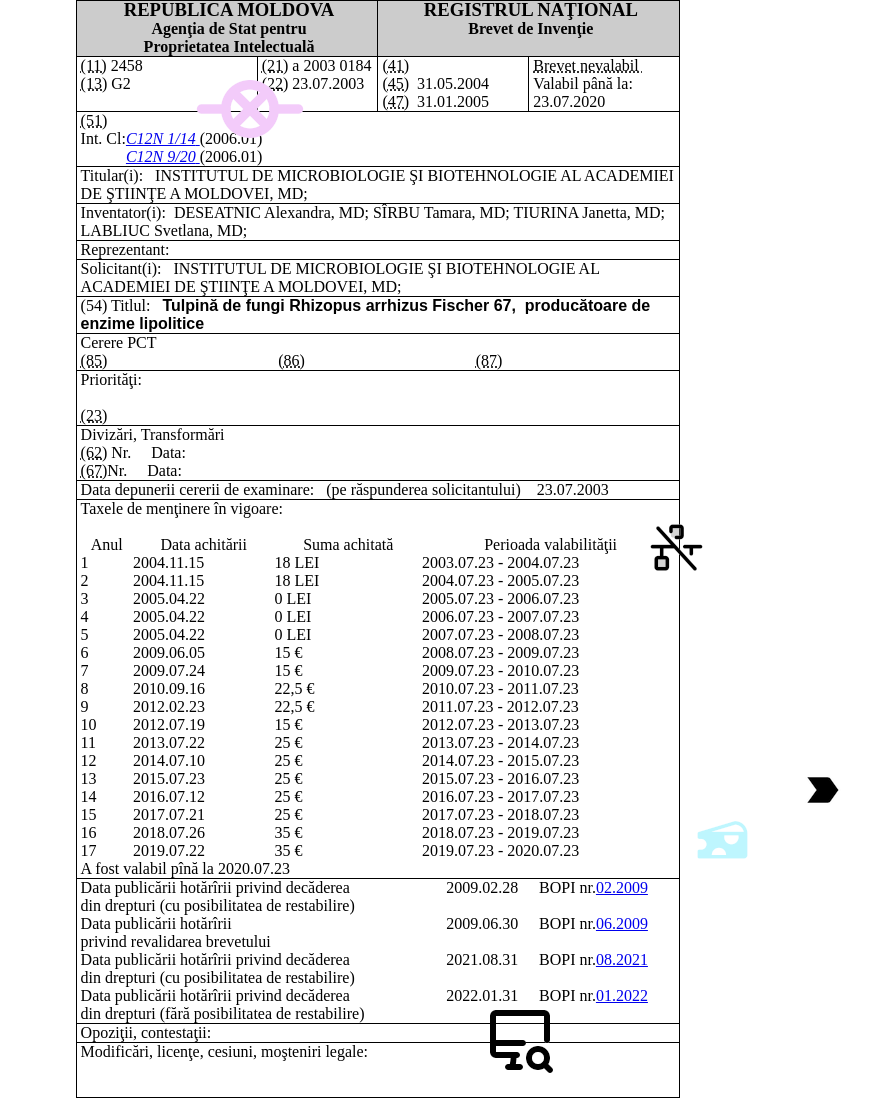 Image resolution: width=869 pixels, height=1098 pixels. I want to click on indicates a light bulb component in a circuit diagram, so click(250, 109).